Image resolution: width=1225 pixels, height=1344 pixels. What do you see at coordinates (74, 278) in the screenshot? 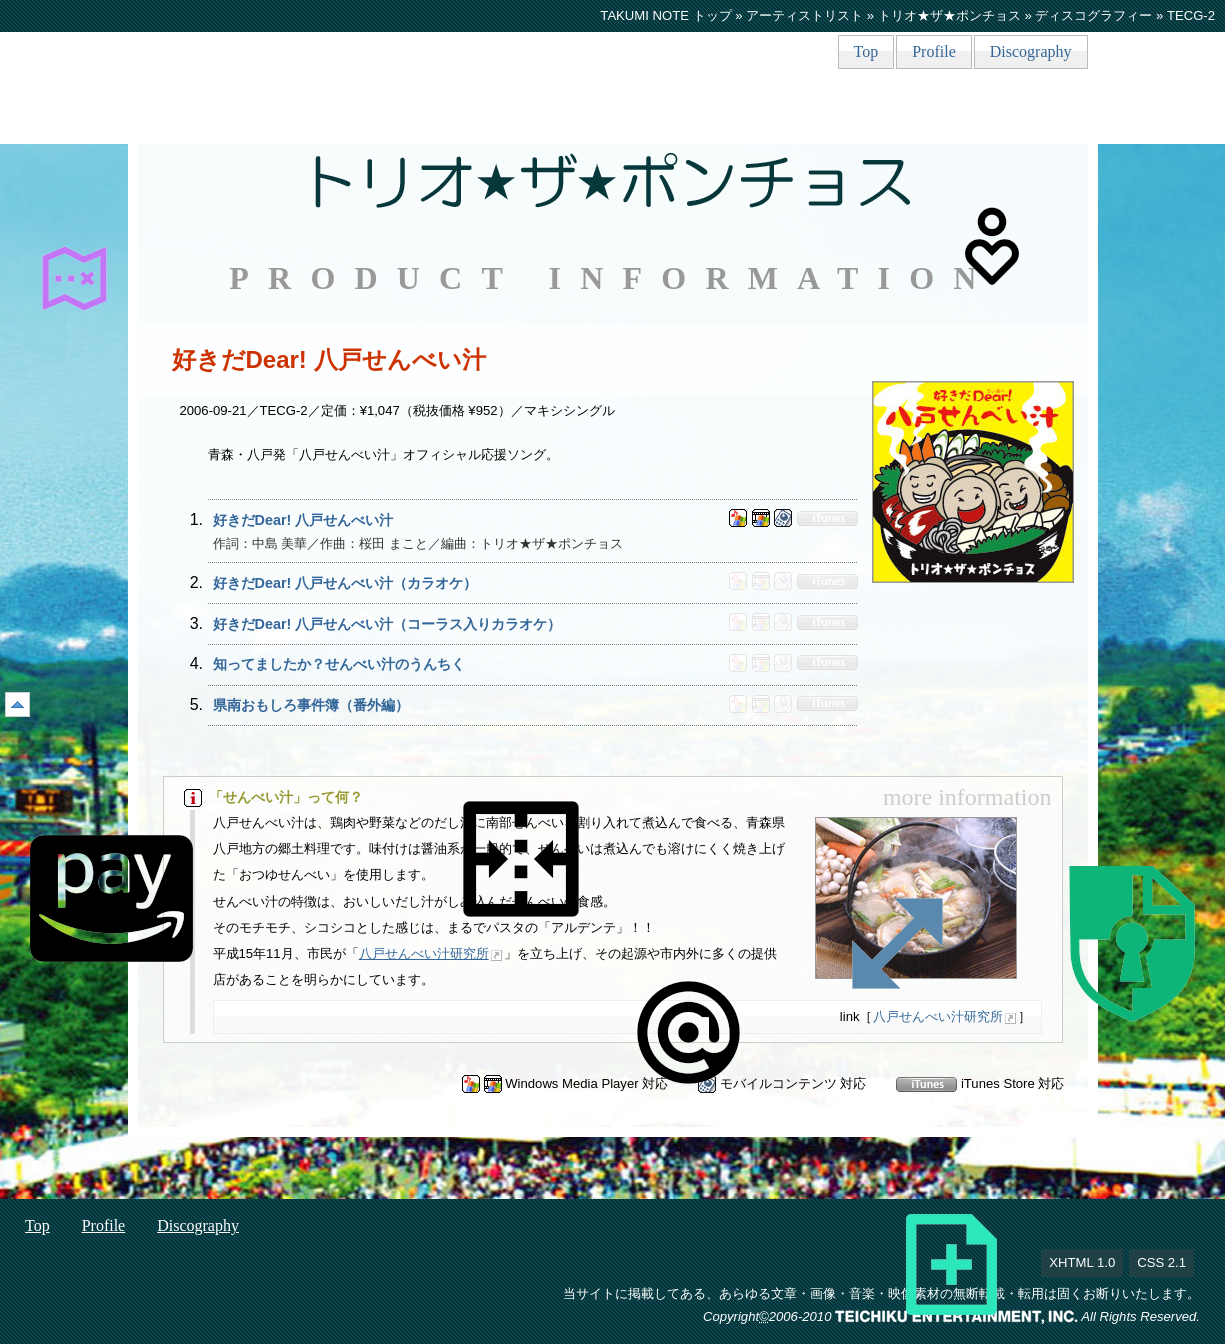
I see `view treasure map or hidden location` at bounding box center [74, 278].